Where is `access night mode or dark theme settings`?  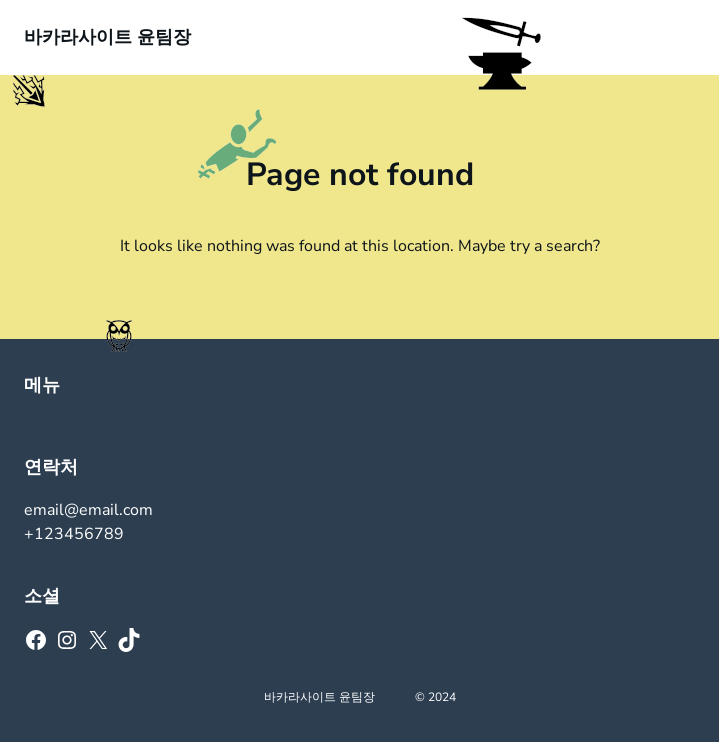 access night mode or dark theme settings is located at coordinates (119, 336).